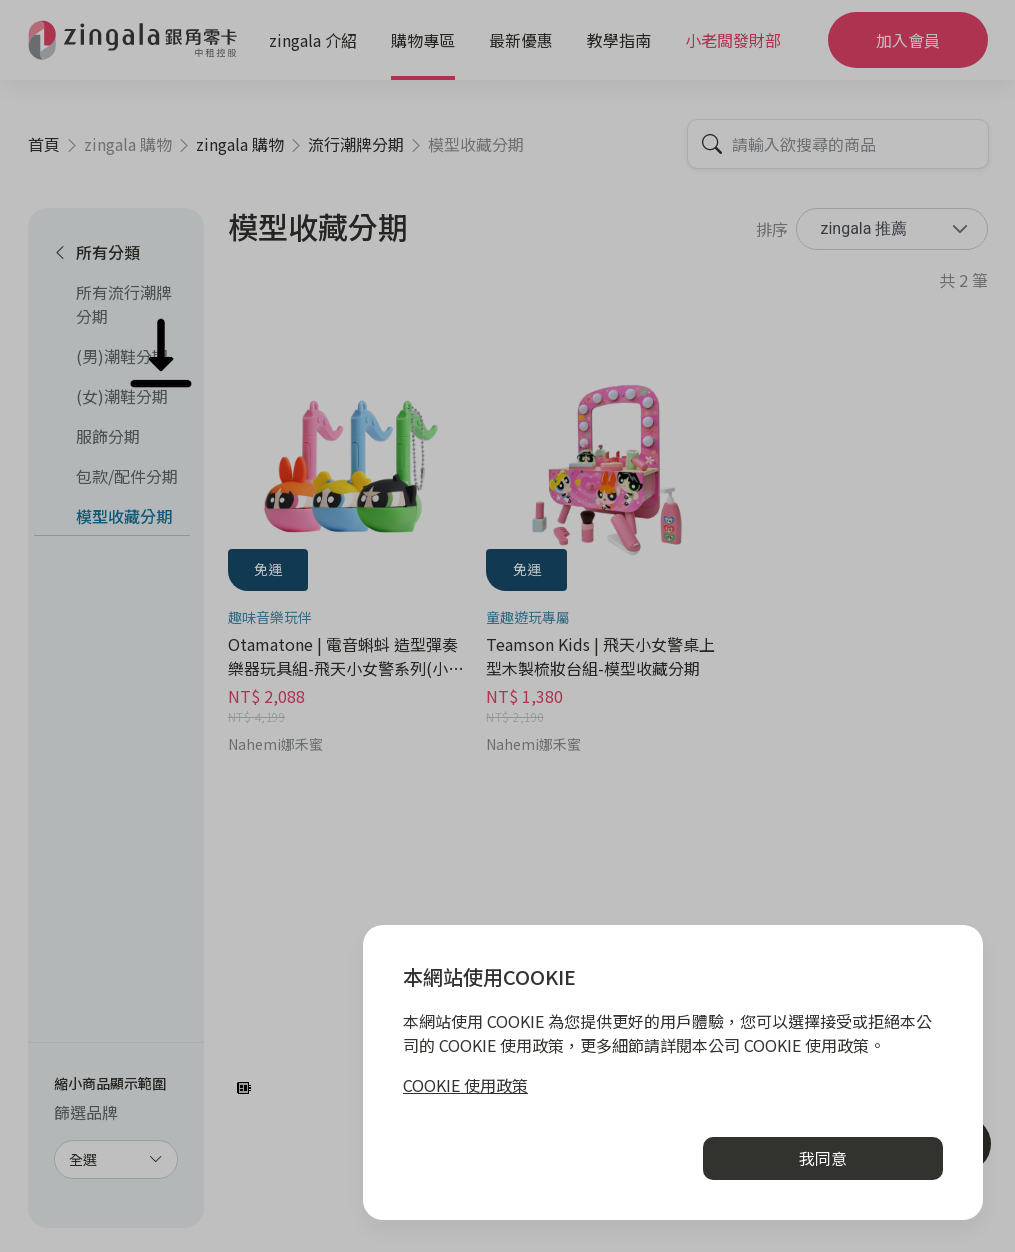 Image resolution: width=1015 pixels, height=1252 pixels. Describe the element at coordinates (161, 353) in the screenshot. I see `align content to the bottom edge` at that location.